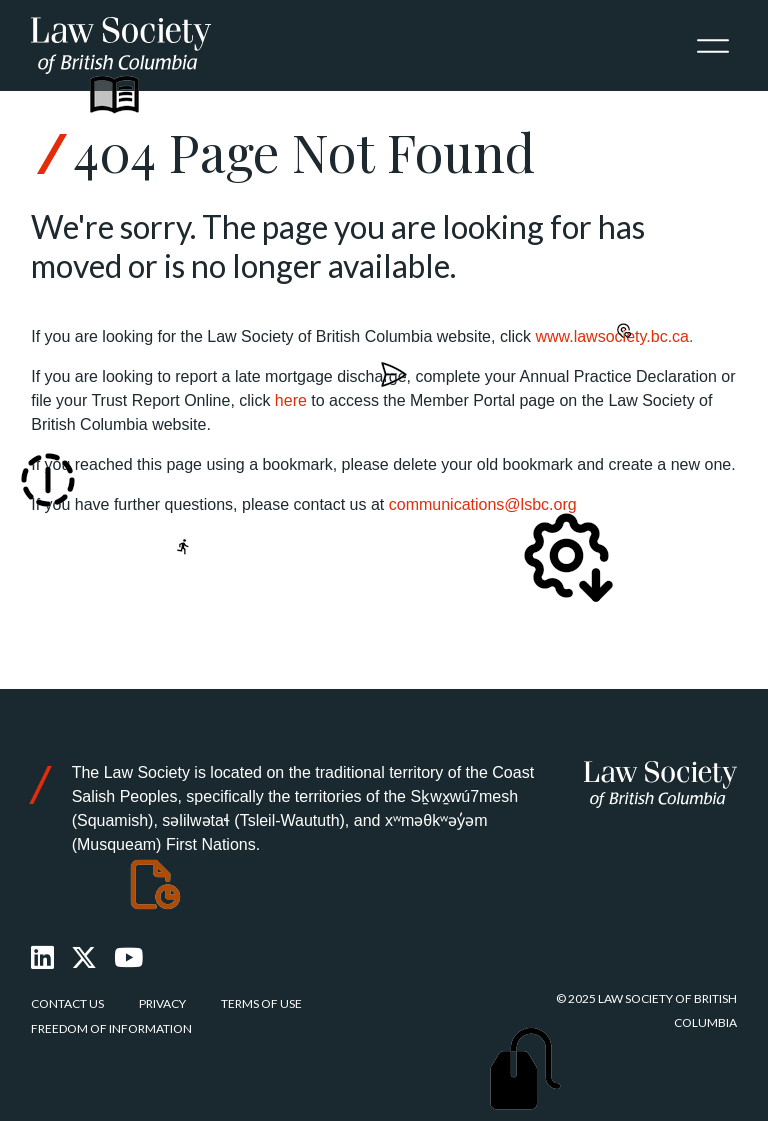  I want to click on save a location to favorites, so click(623, 330).